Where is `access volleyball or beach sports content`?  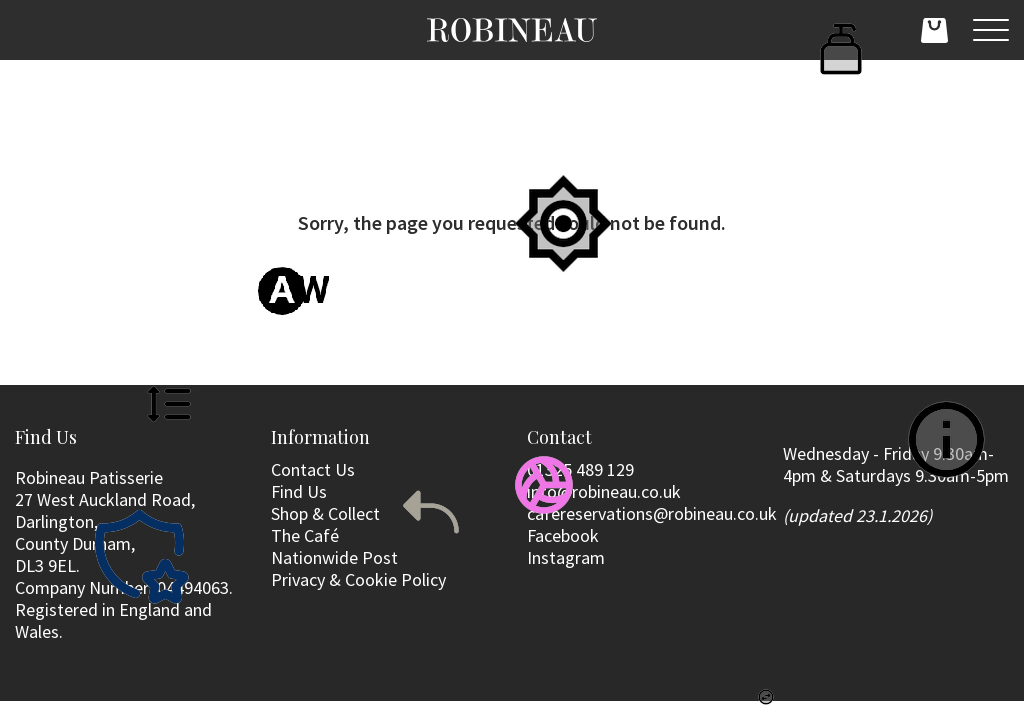
access volleyball or beach sports content is located at coordinates (544, 485).